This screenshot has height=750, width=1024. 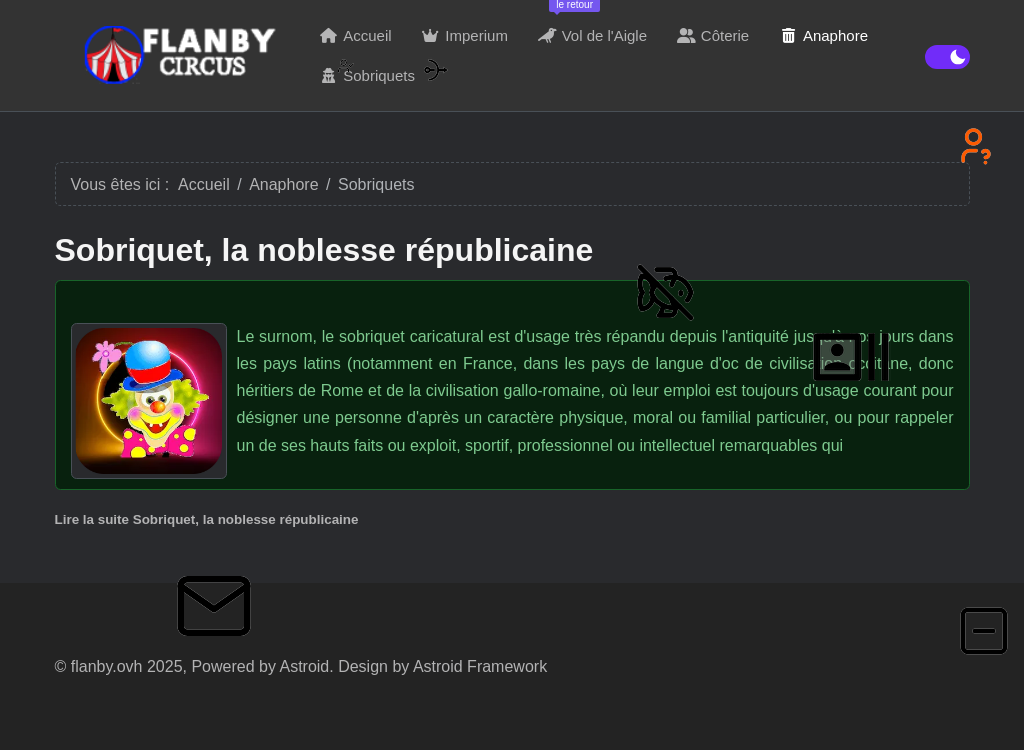 I want to click on unknown or unidentified user, so click(x=973, y=145).